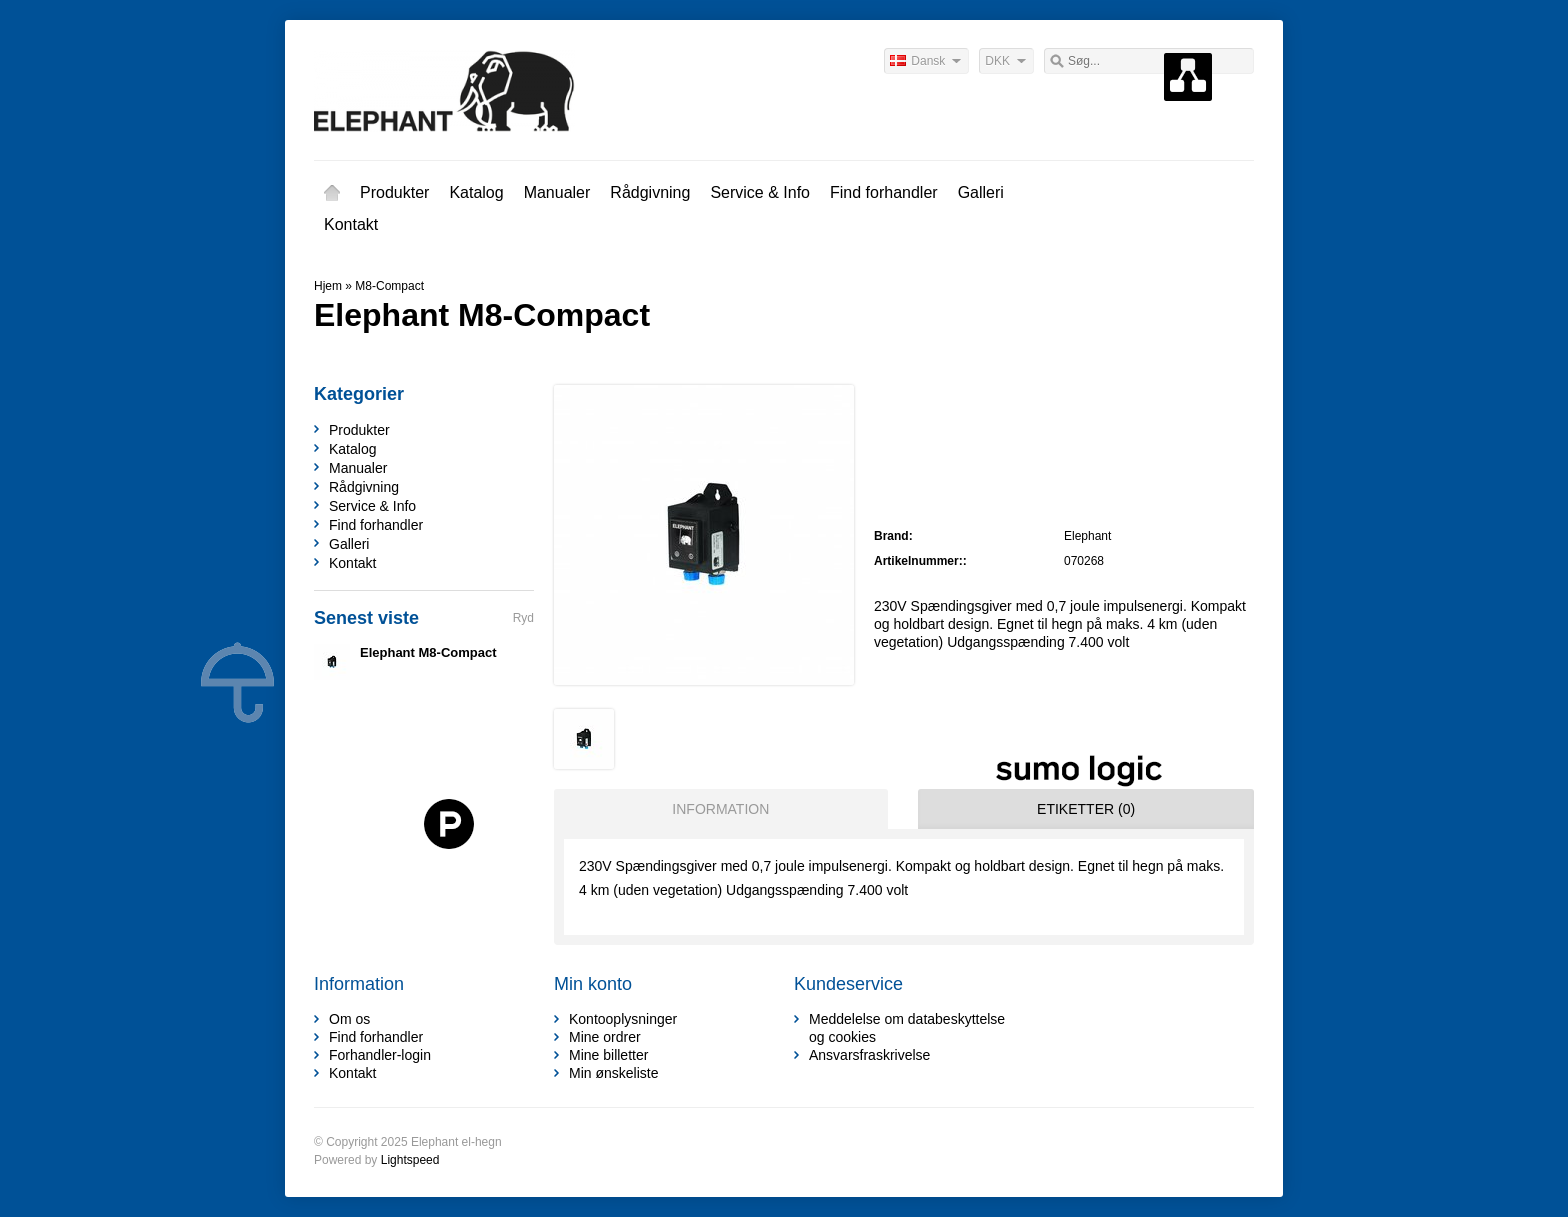 The width and height of the screenshot is (1568, 1217). I want to click on view weather forecast or rain conditions, so click(237, 682).